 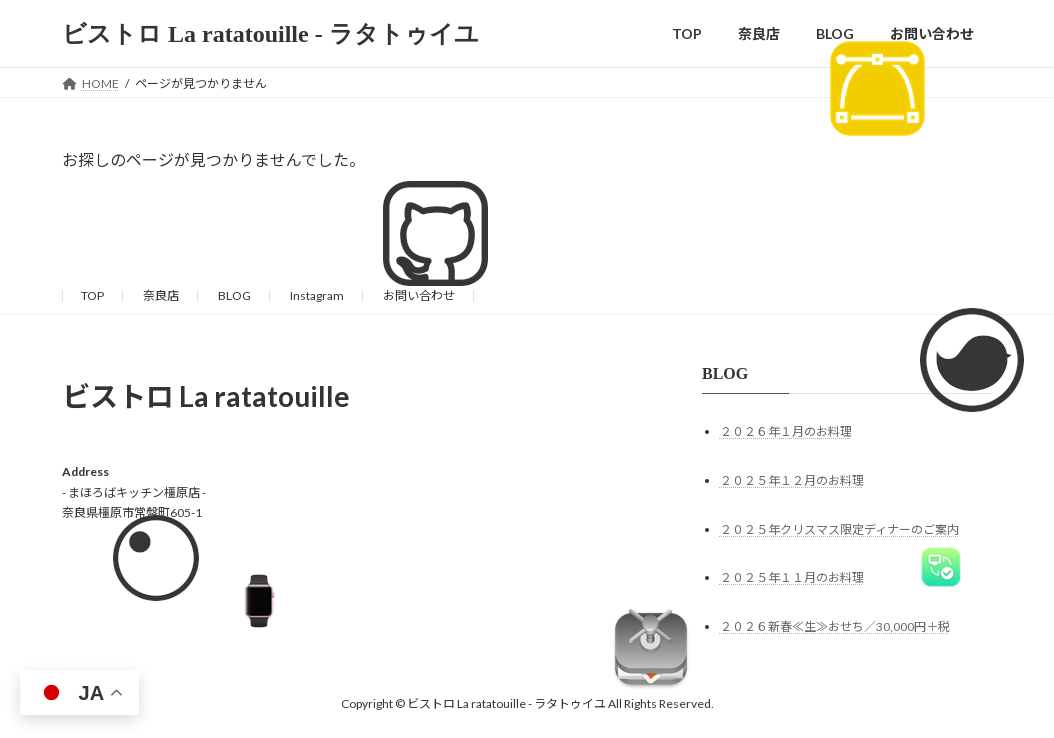 I want to click on open Curtail image compression app, so click(x=651, y=649).